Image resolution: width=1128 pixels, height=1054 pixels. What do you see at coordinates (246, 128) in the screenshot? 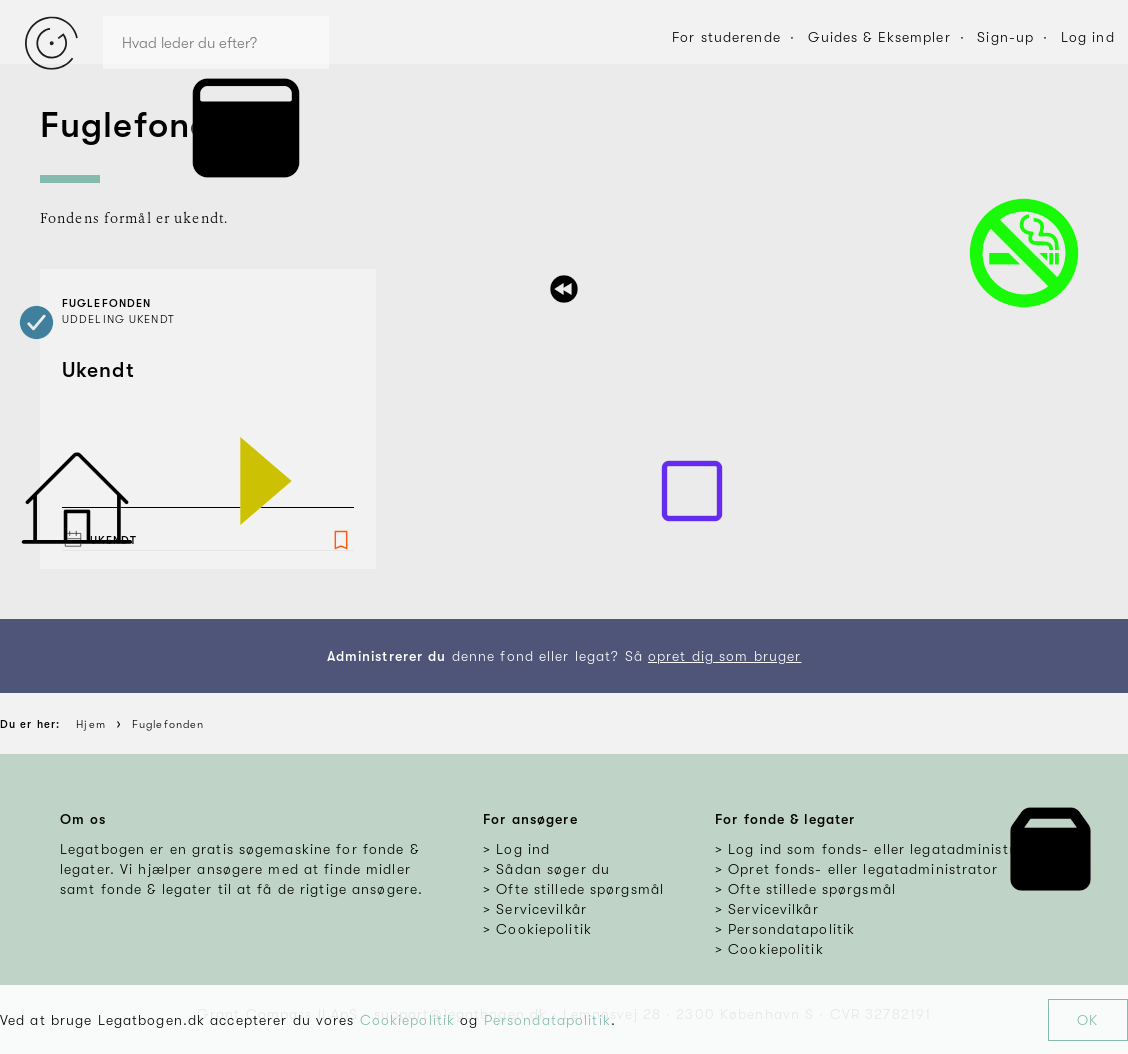
I see `open browser or web view` at bounding box center [246, 128].